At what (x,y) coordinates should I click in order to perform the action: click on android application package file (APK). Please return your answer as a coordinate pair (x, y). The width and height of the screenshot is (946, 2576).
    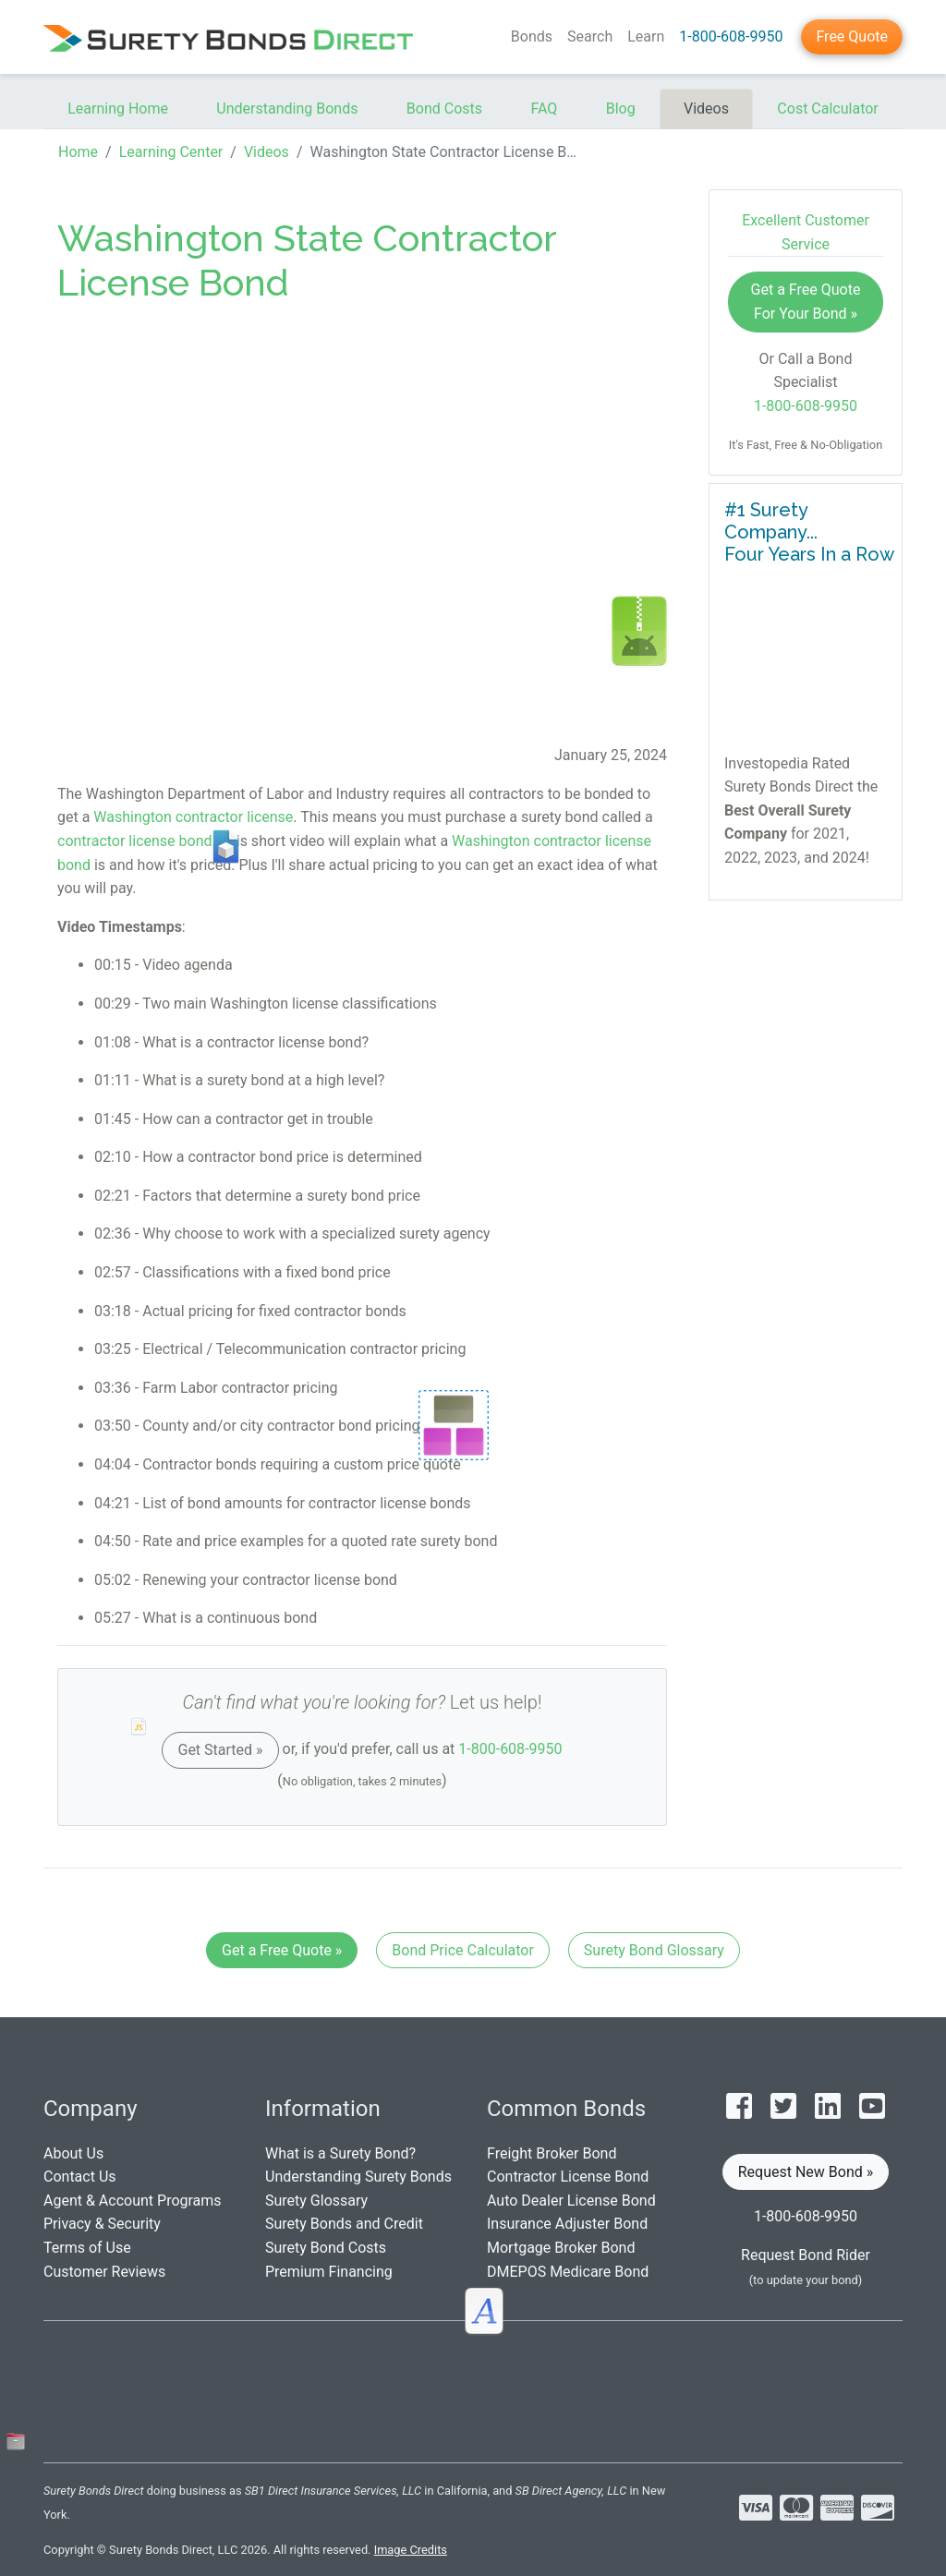
    Looking at the image, I should click on (639, 631).